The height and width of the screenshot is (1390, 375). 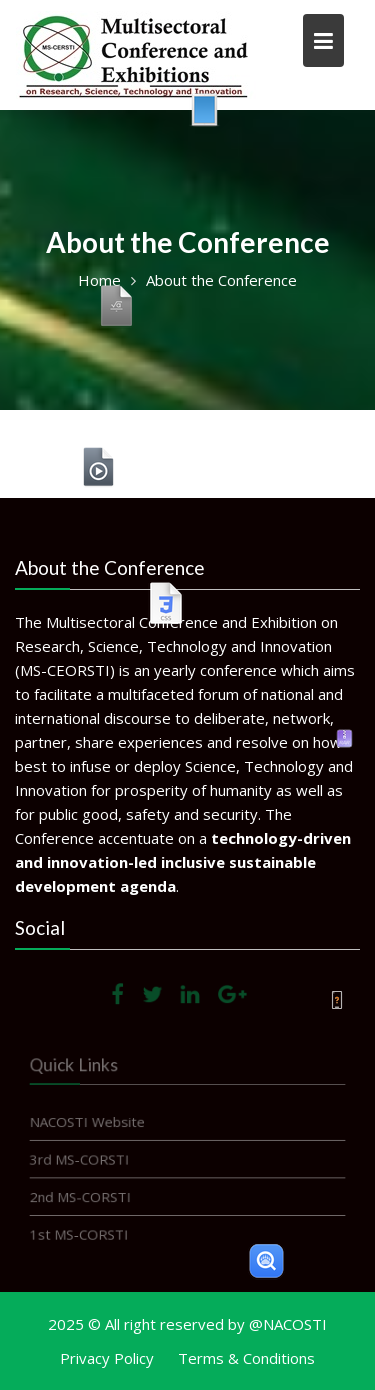 I want to click on indicates smartphone is disconnected or unpaired, so click(x=337, y=1000).